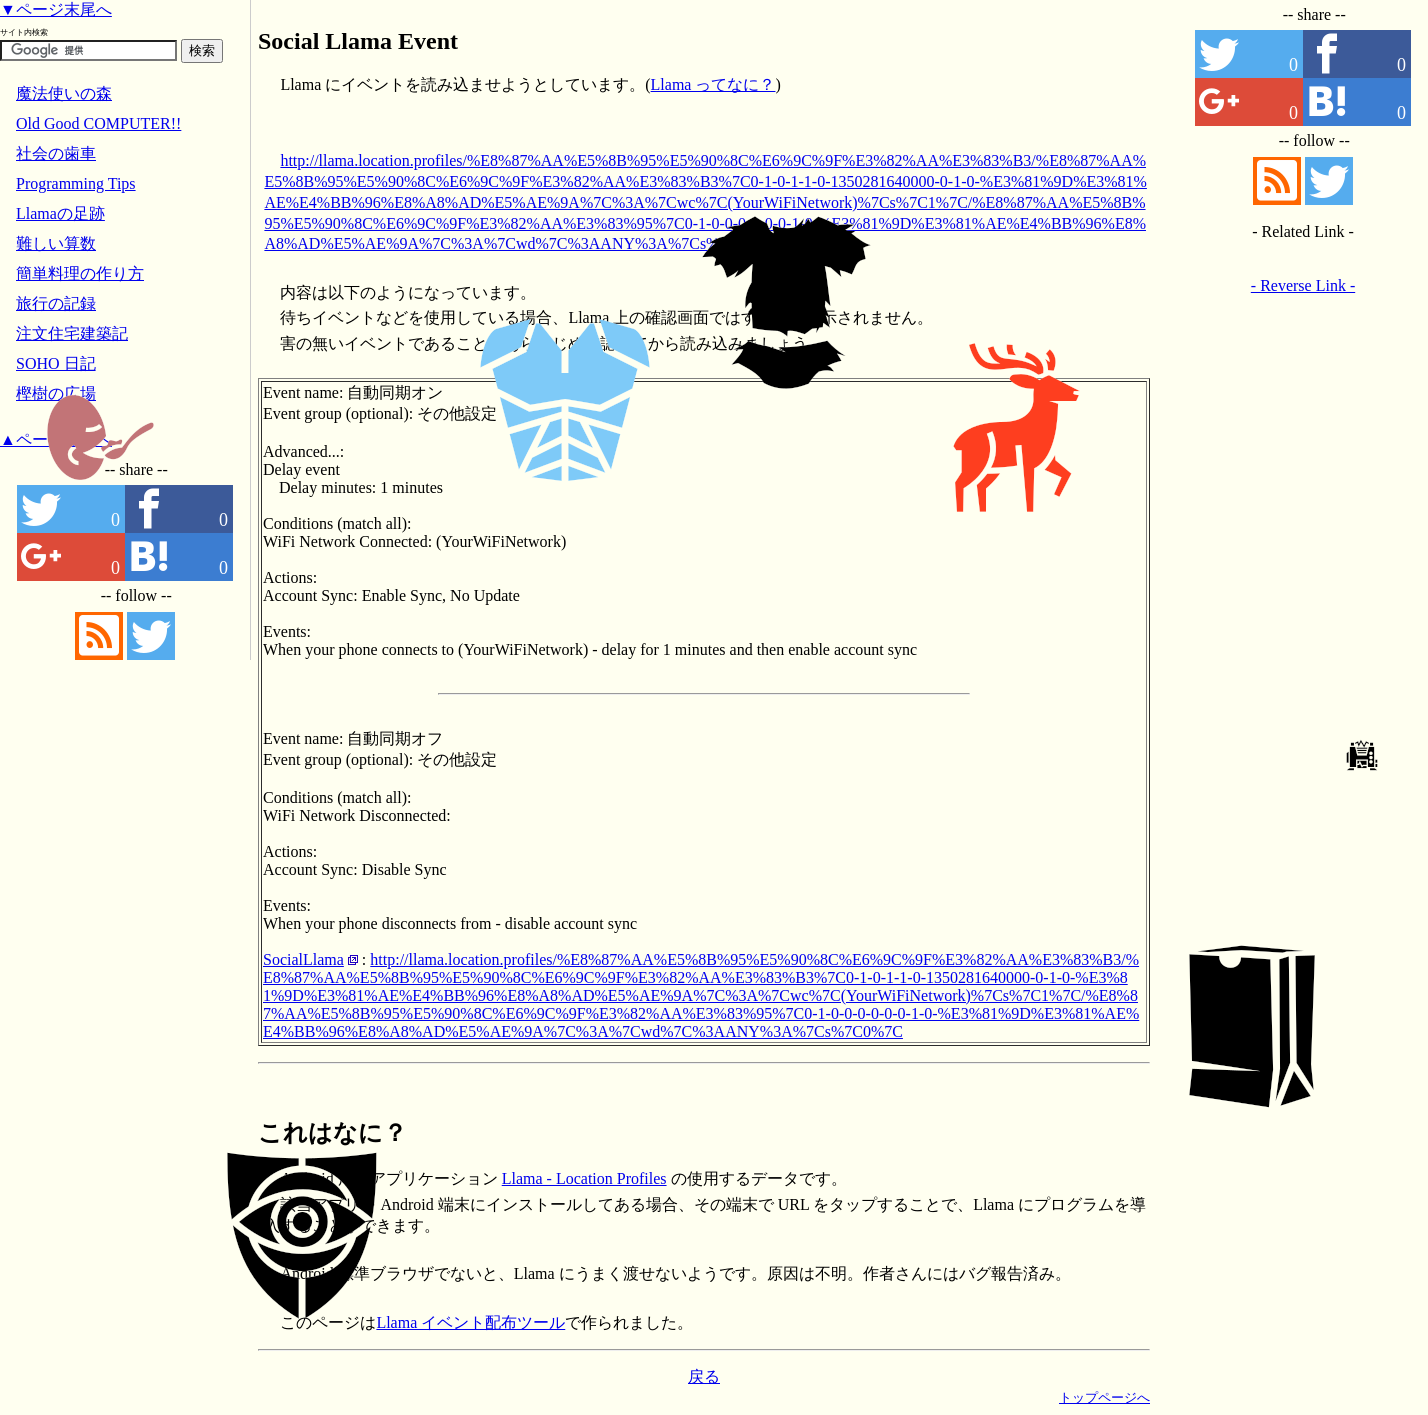 The height and width of the screenshot is (1415, 1428). Describe the element at coordinates (1016, 427) in the screenshot. I see `wildlife or nature category indicator` at that location.